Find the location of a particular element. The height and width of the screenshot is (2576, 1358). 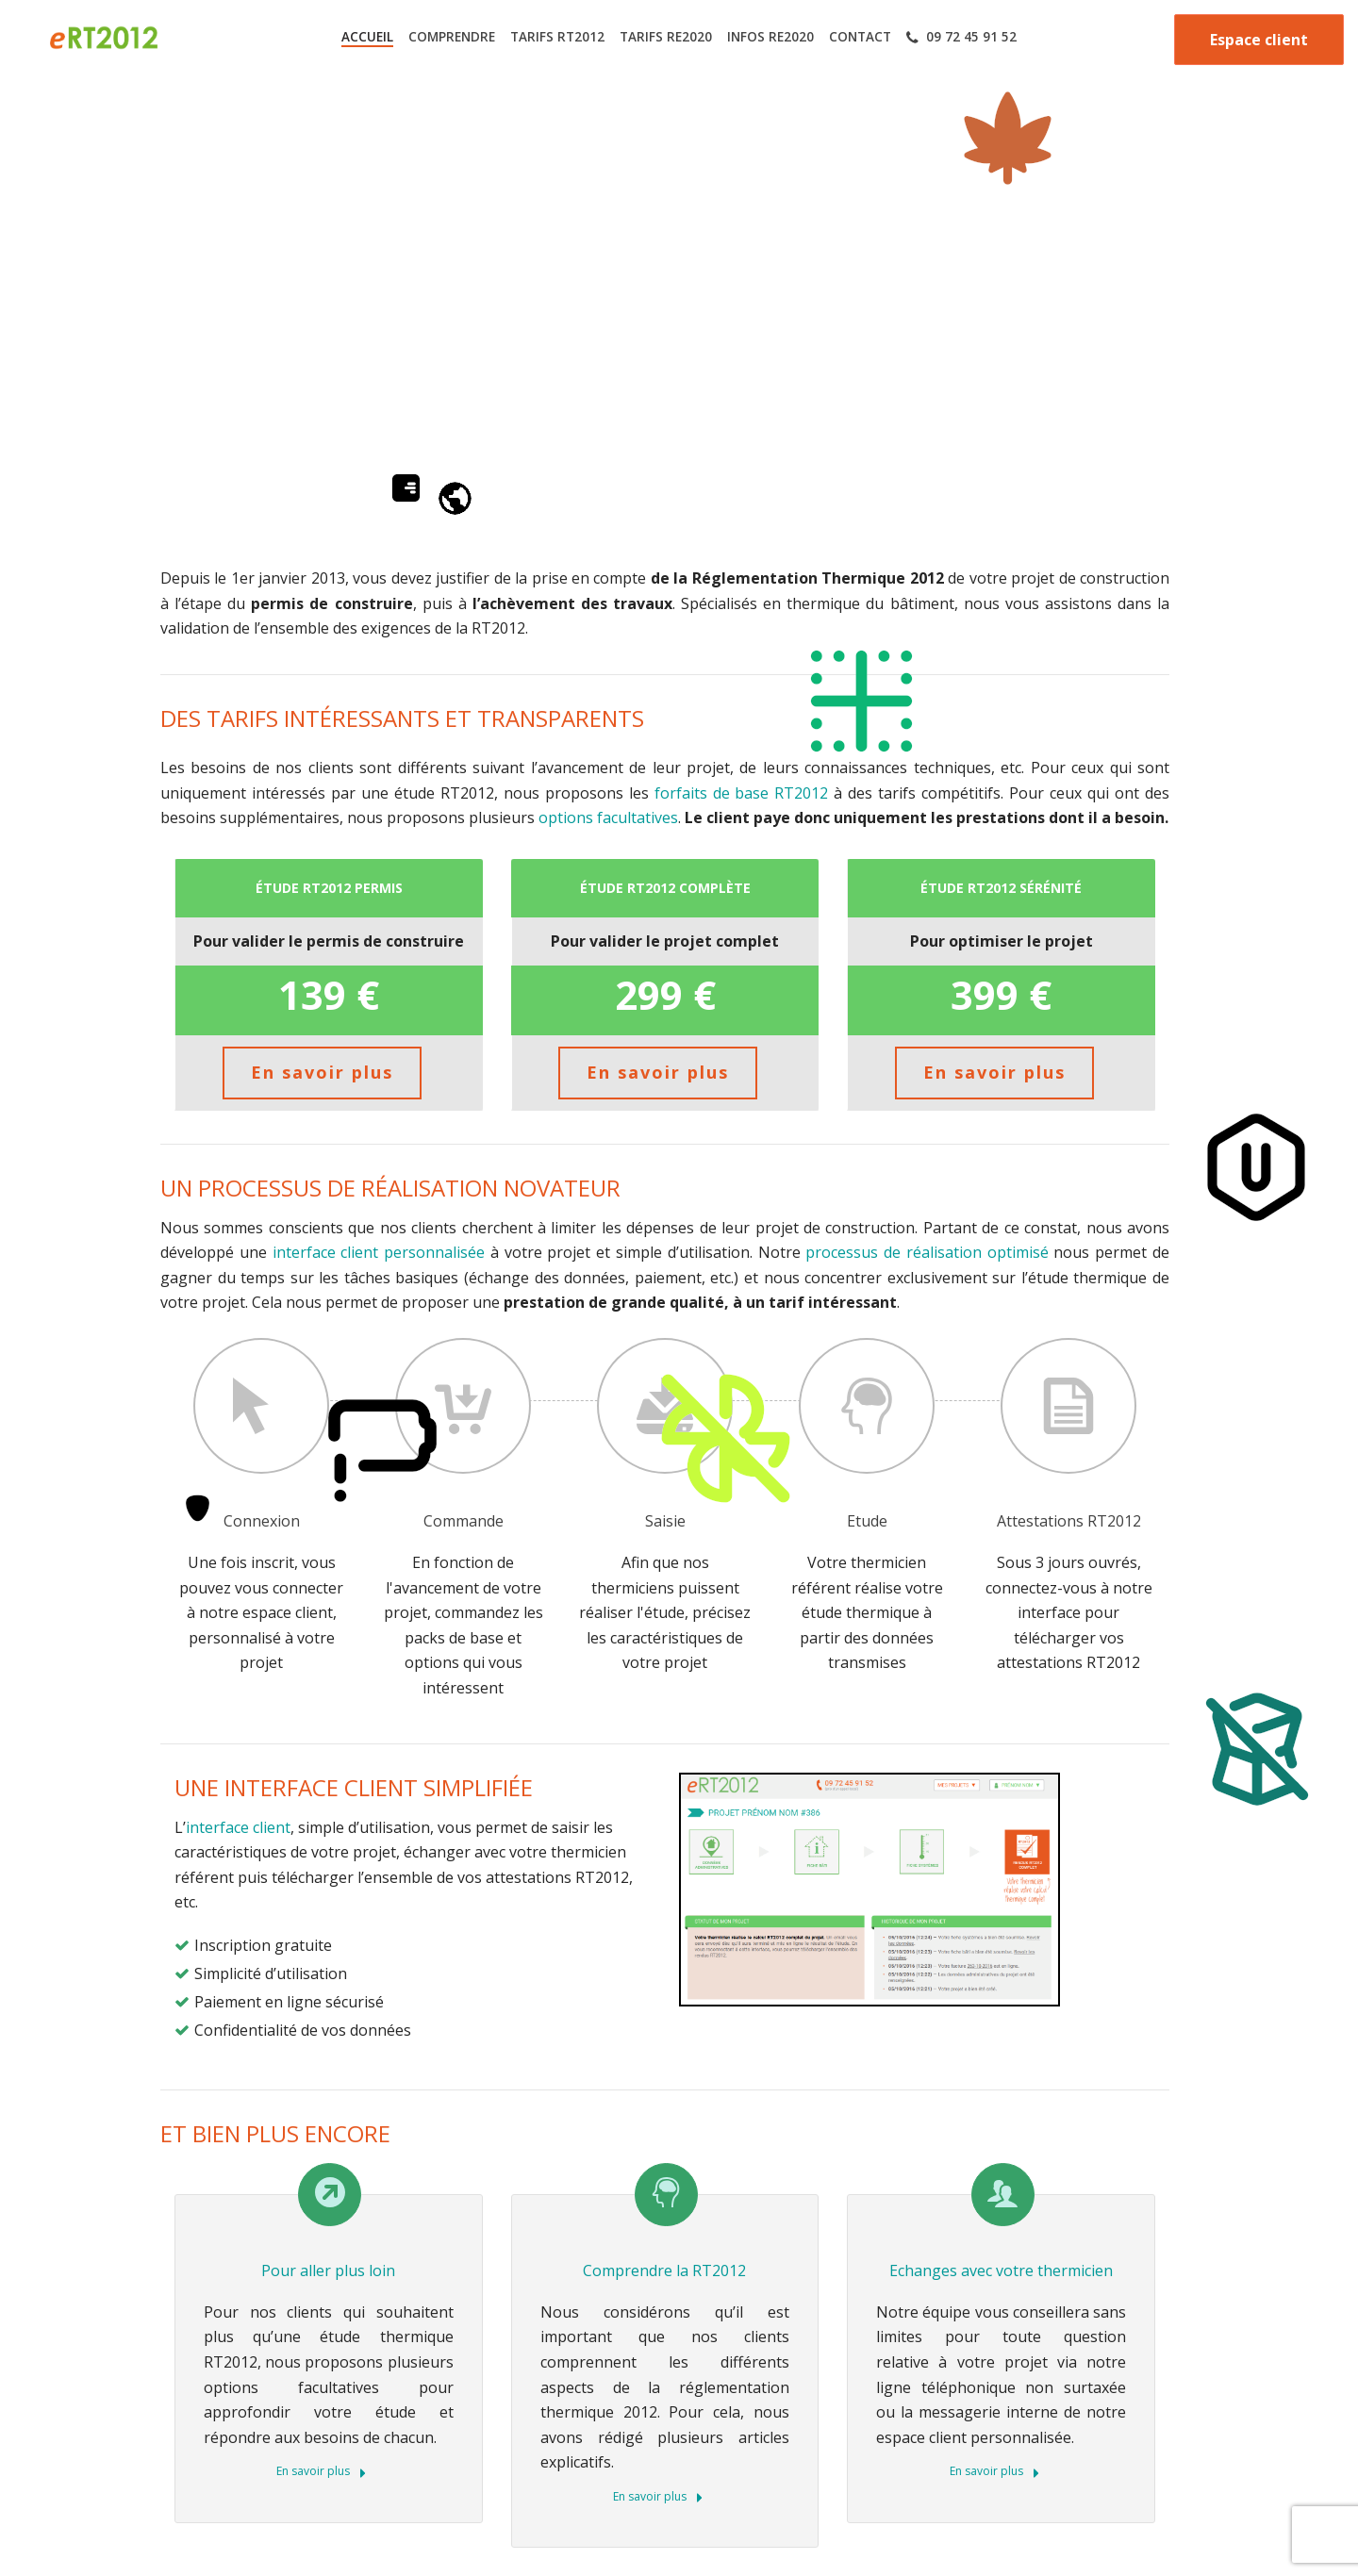

indicates a user or account badge is located at coordinates (1256, 1167).